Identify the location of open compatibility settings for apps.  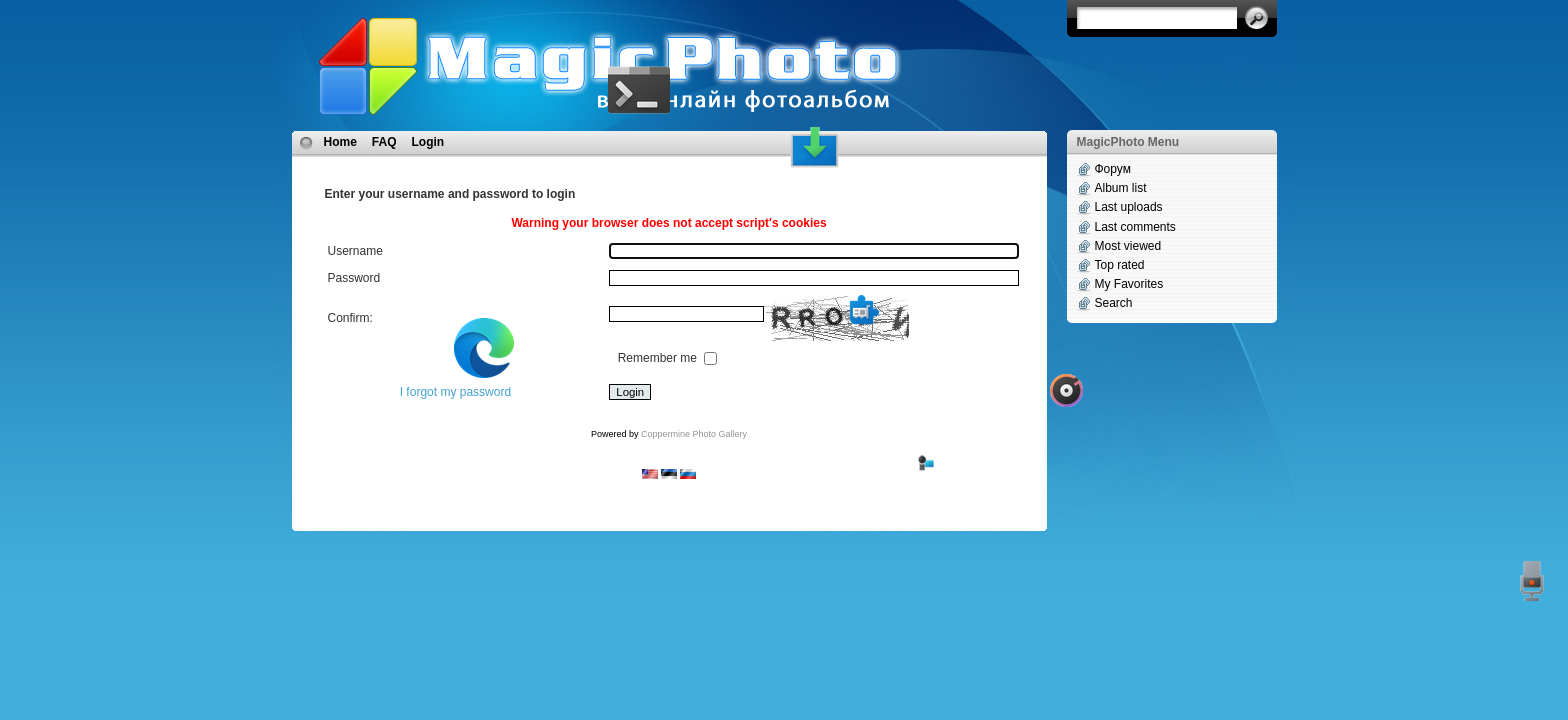
(863, 310).